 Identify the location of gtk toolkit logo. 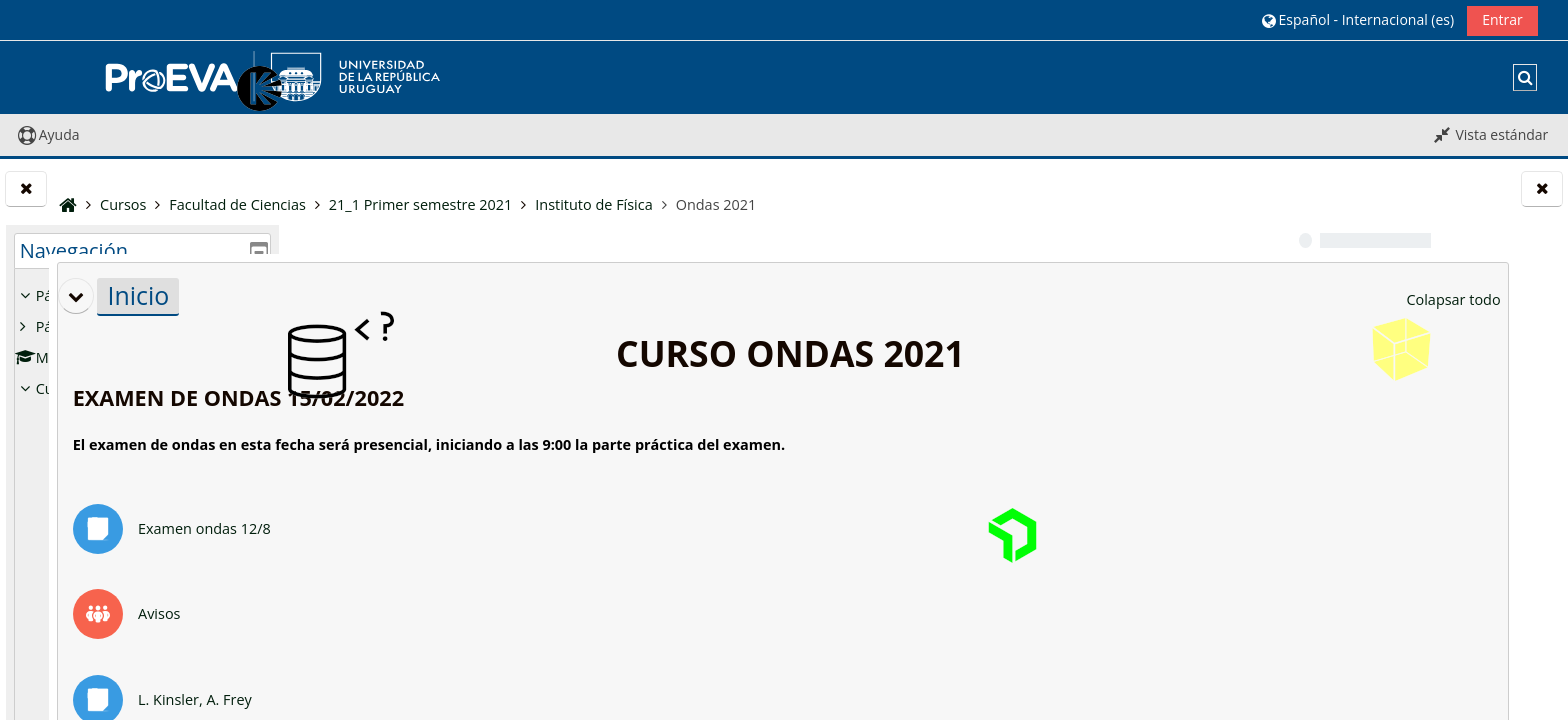
(1401, 349).